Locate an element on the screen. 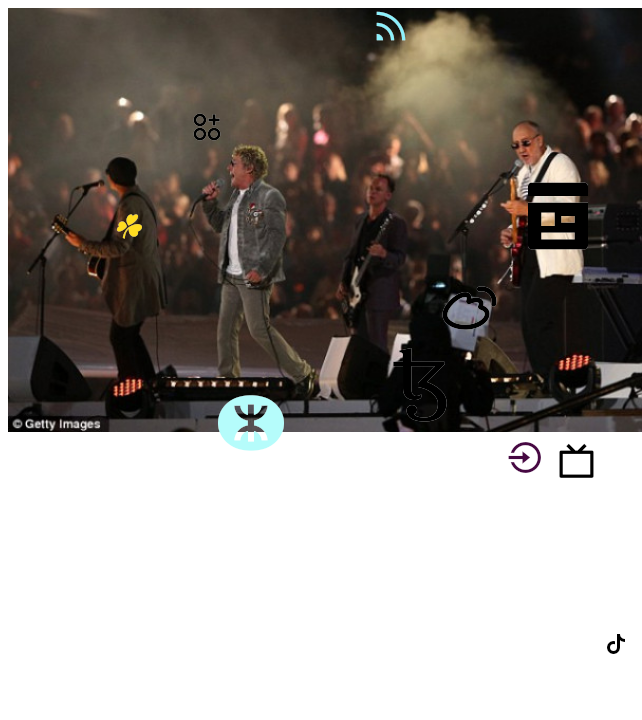 This screenshot has width=642, height=720. log in to your account is located at coordinates (525, 457).